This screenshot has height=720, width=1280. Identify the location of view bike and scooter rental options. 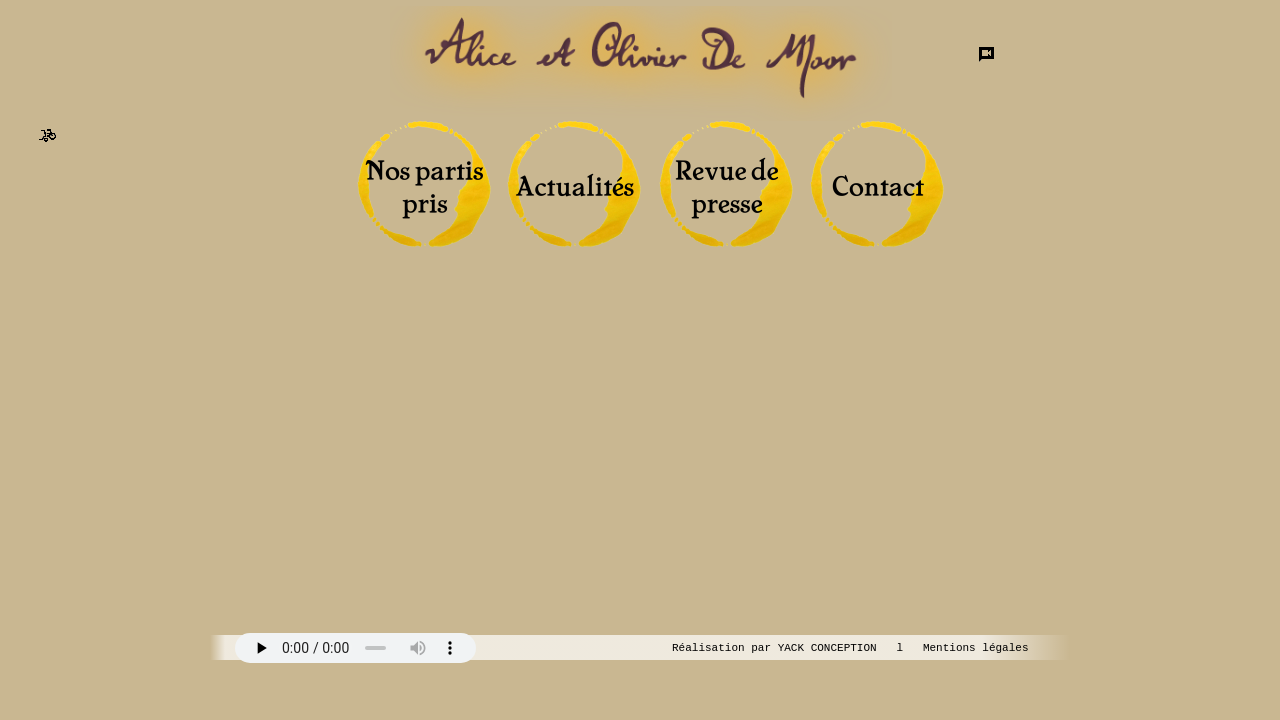
(47, 135).